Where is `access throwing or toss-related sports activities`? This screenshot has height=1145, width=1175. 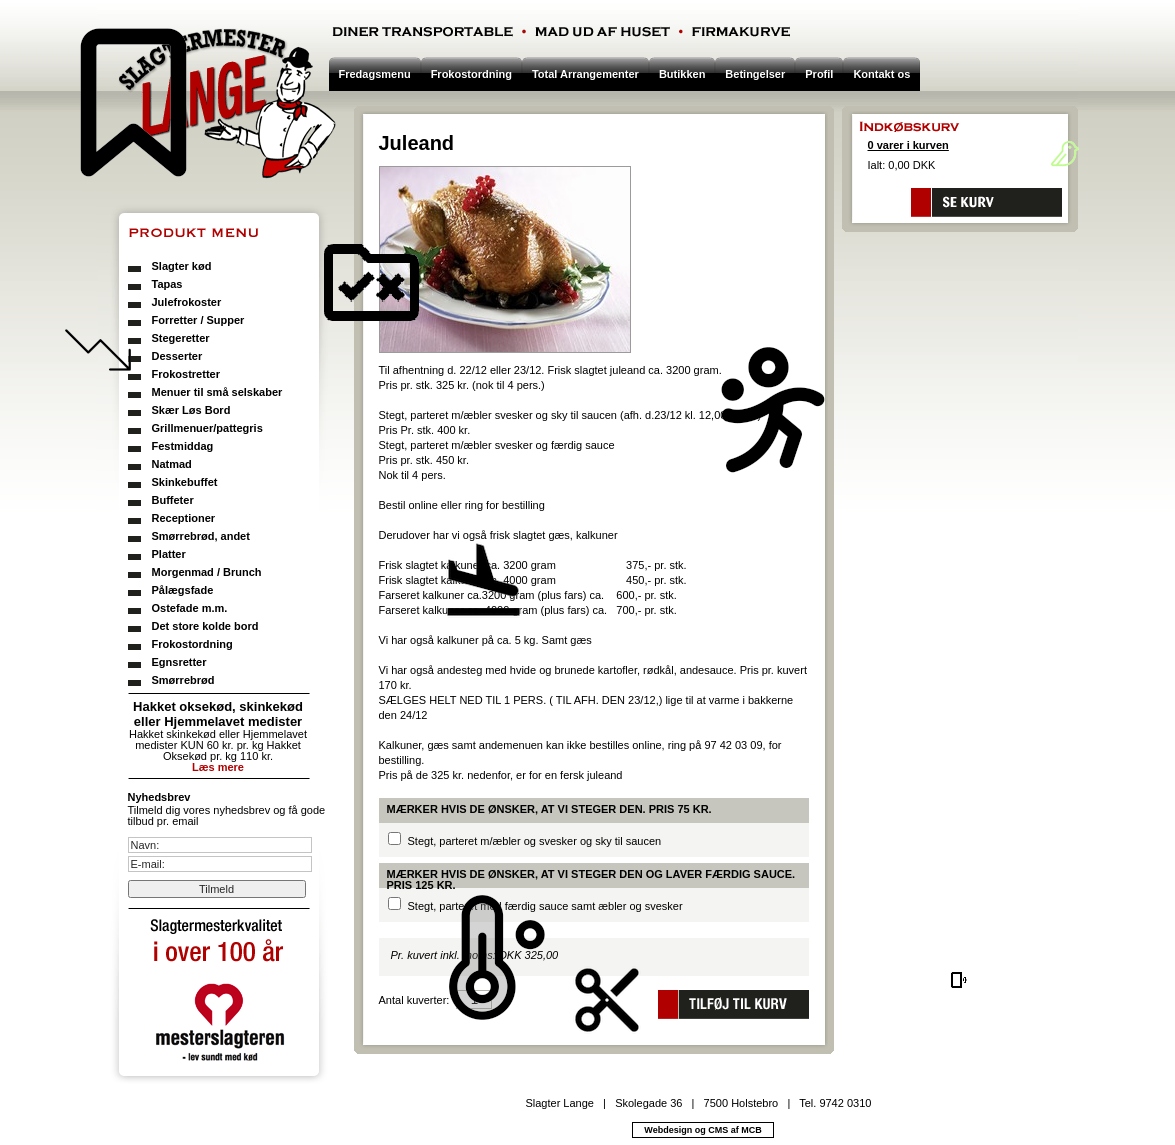
access throwing or toss-related sports activities is located at coordinates (768, 407).